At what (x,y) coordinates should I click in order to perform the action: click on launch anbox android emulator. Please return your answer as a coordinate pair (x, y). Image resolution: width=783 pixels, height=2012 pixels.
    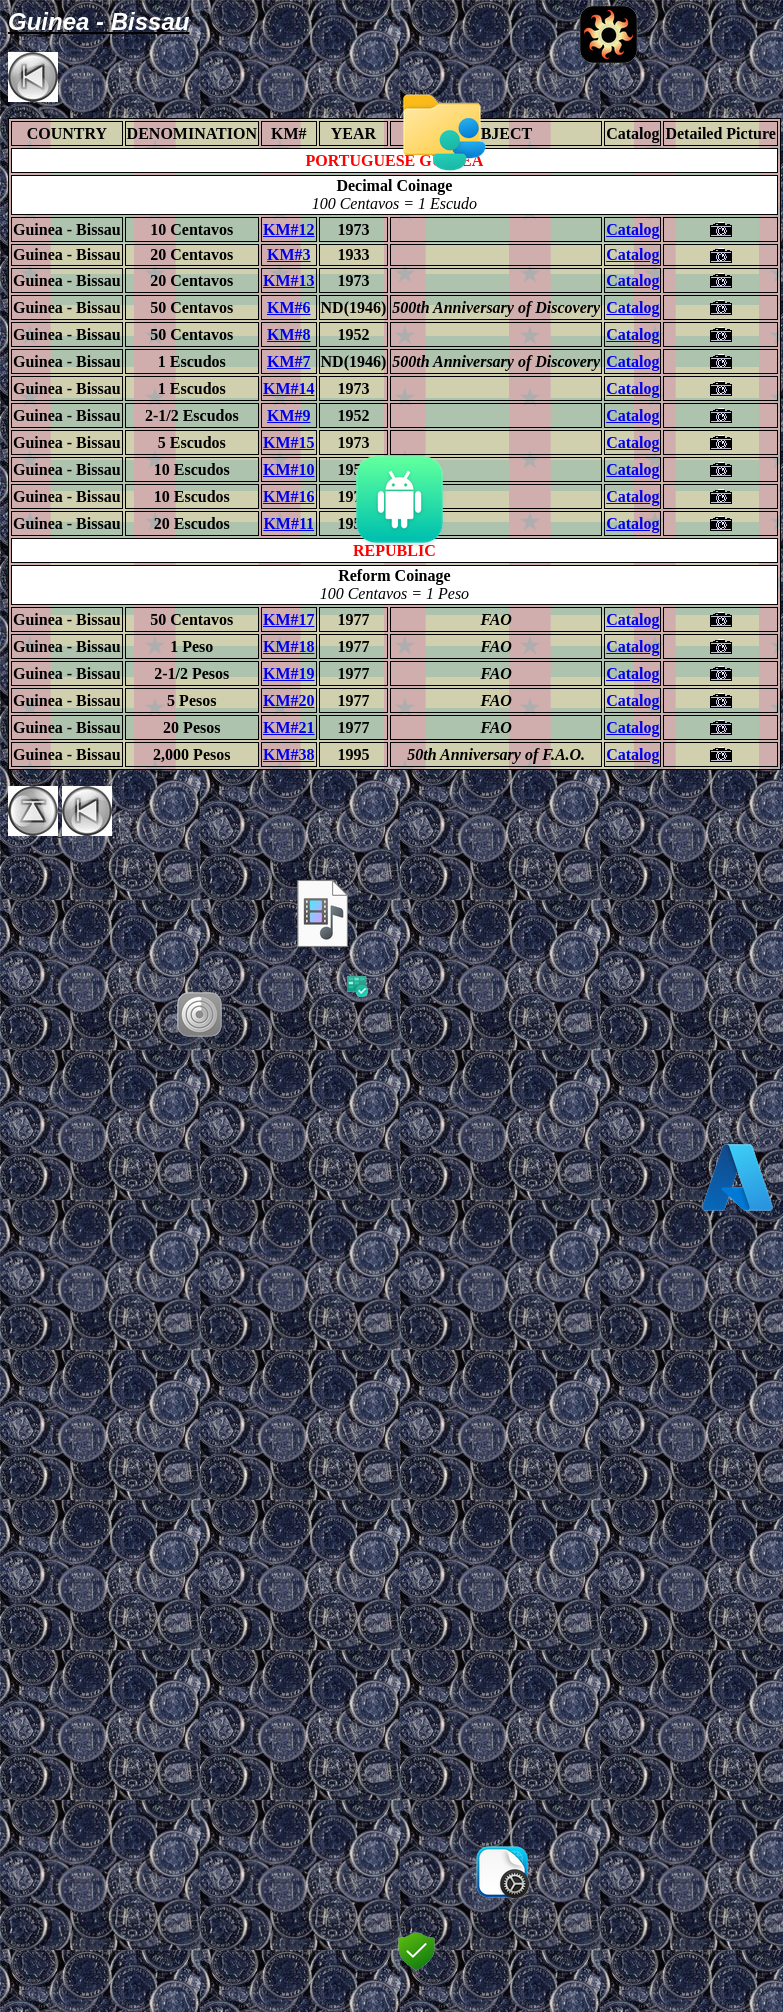
    Looking at the image, I should click on (399, 499).